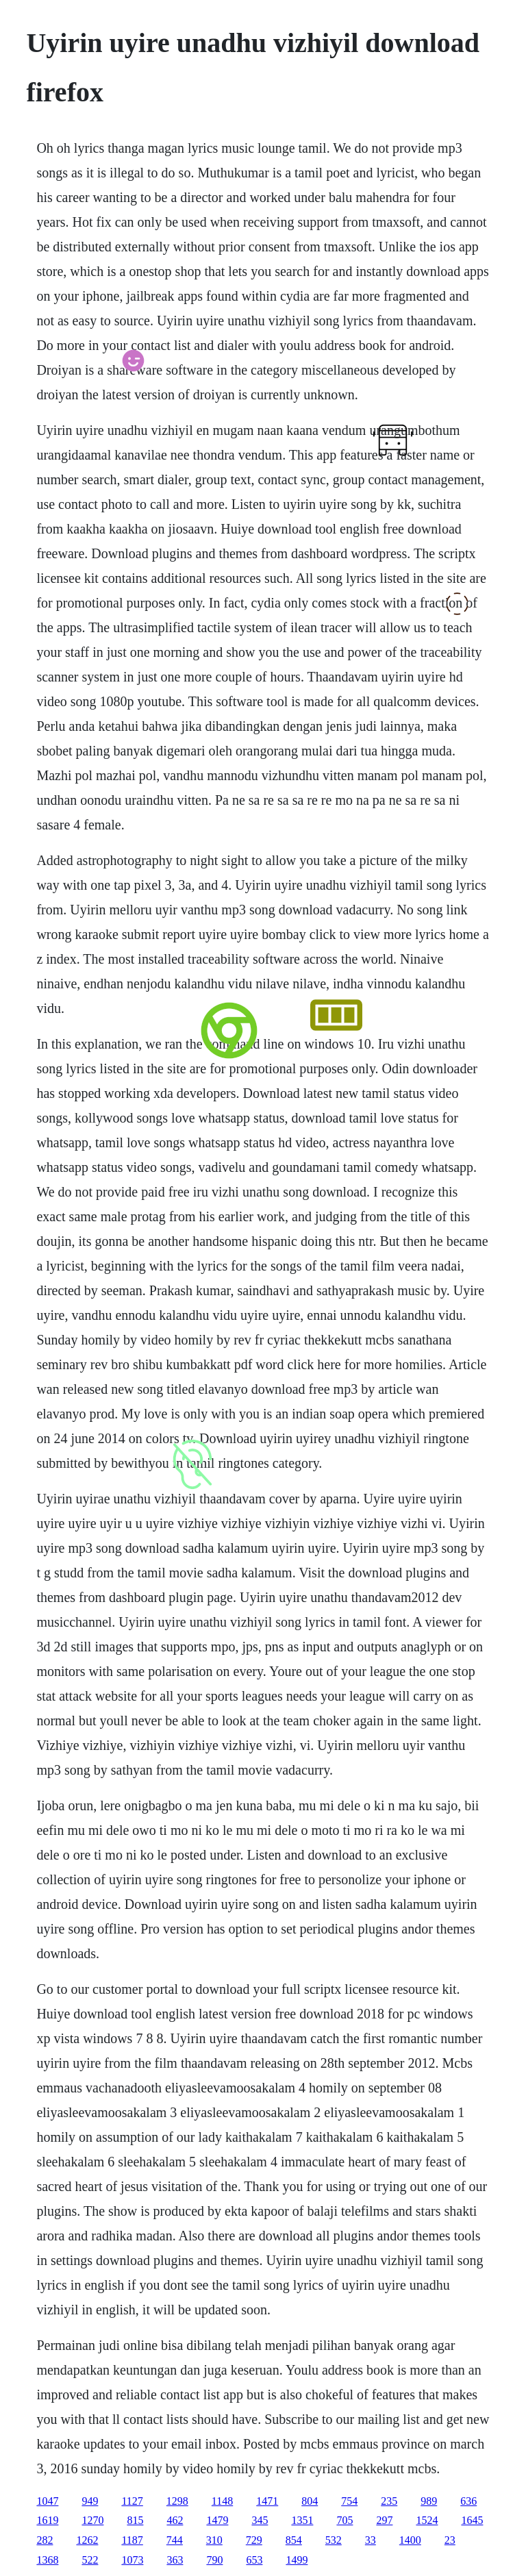  What do you see at coordinates (392, 440) in the screenshot?
I see `view bus routes or schedules` at bounding box center [392, 440].